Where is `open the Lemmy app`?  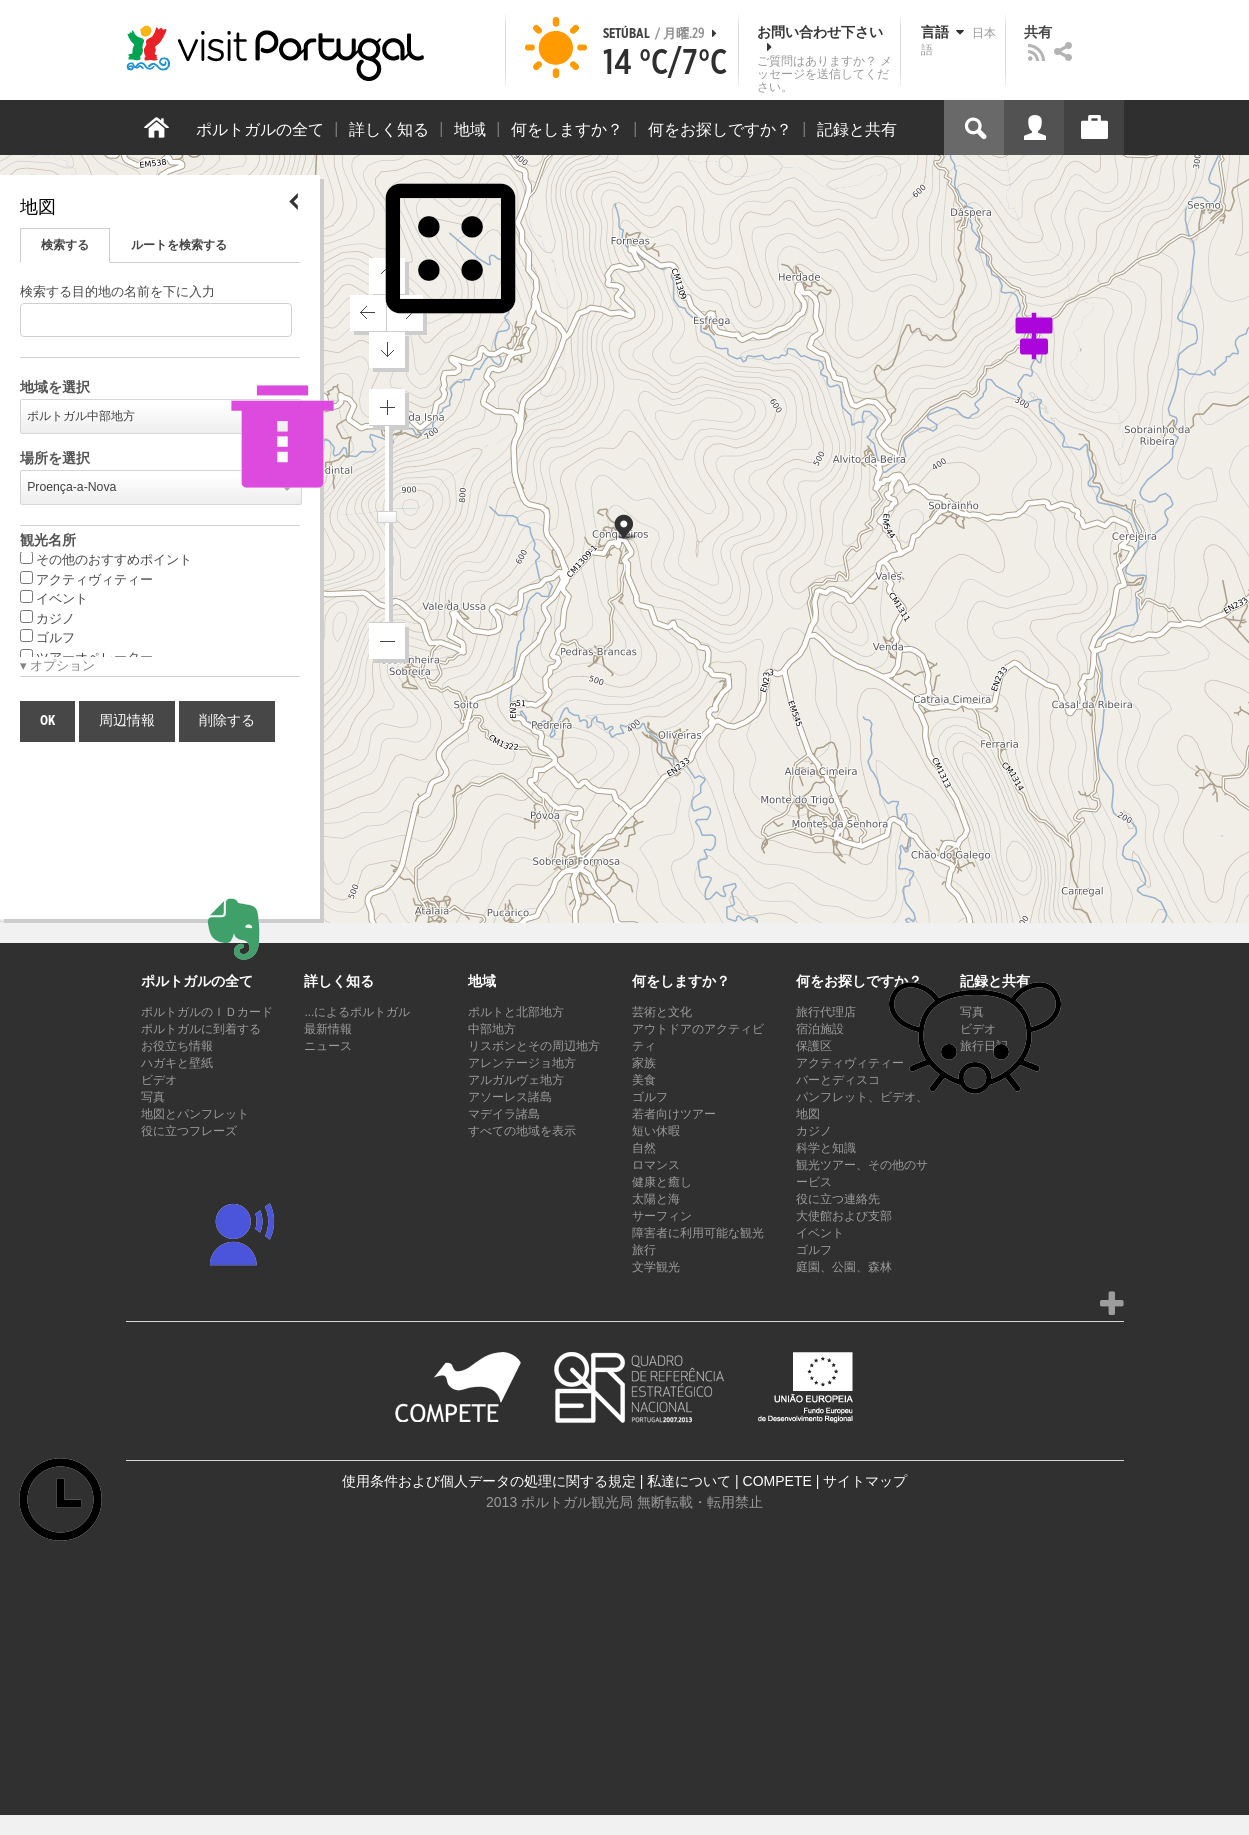
open the Lemmy app is located at coordinates (975, 1038).